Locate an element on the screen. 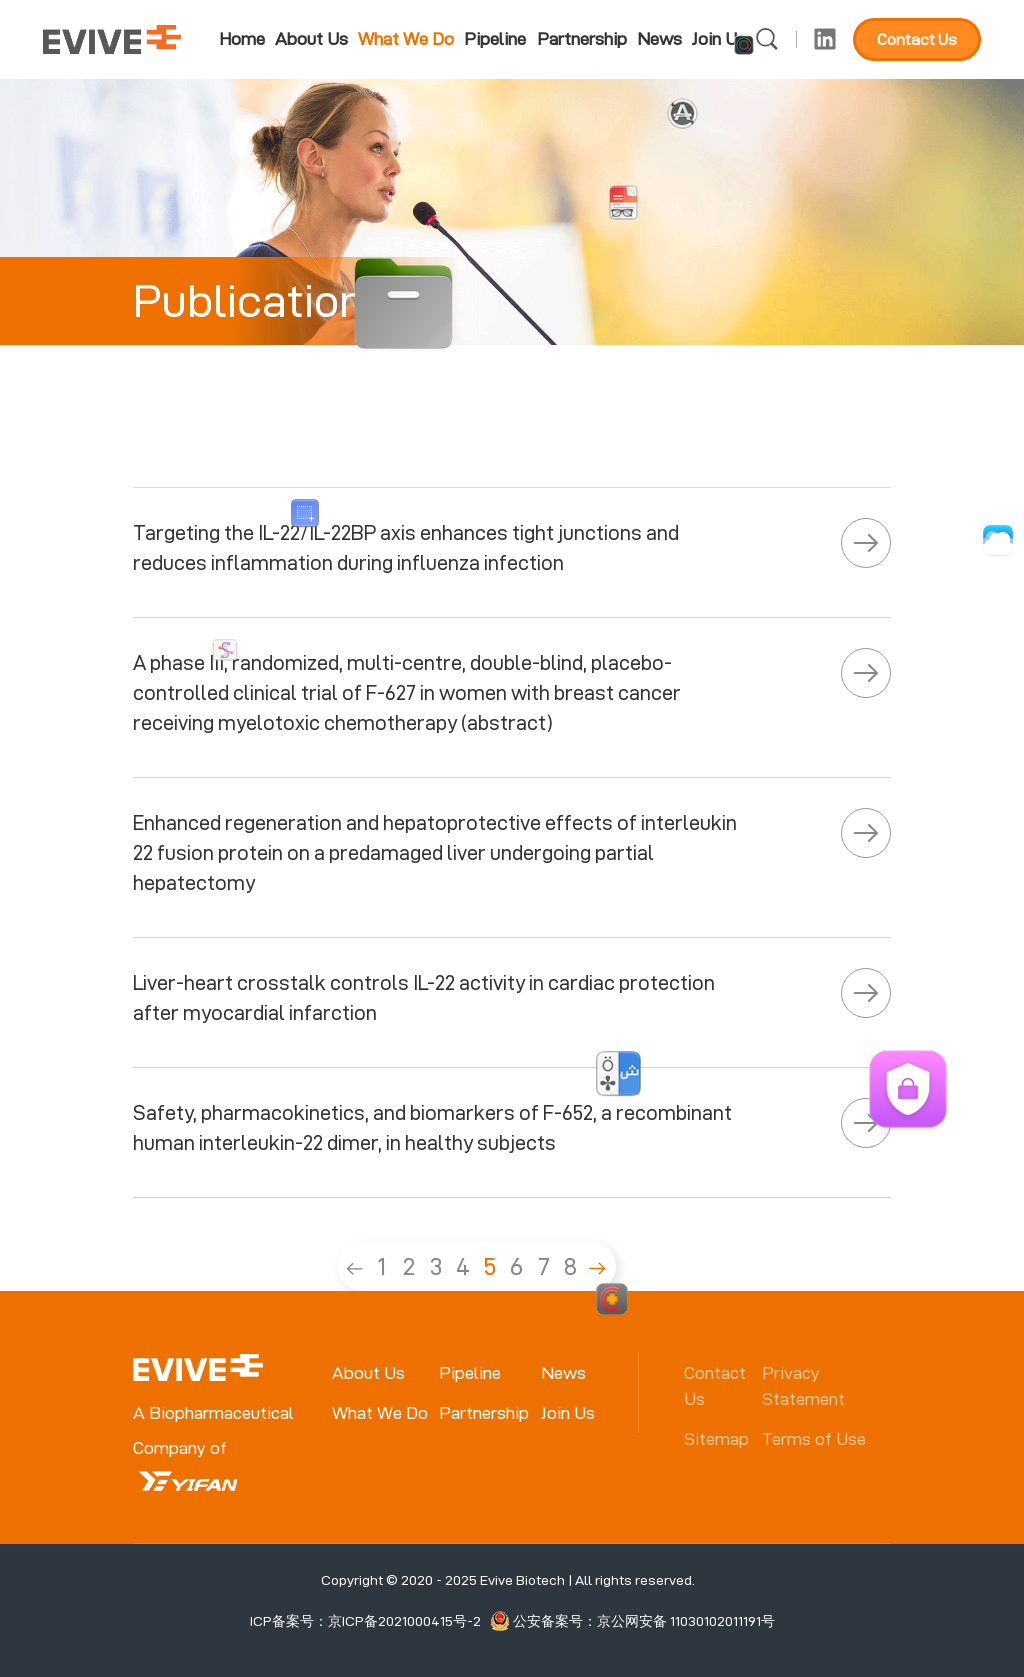 The width and height of the screenshot is (1024, 1677). open the papers document viewer app is located at coordinates (623, 202).